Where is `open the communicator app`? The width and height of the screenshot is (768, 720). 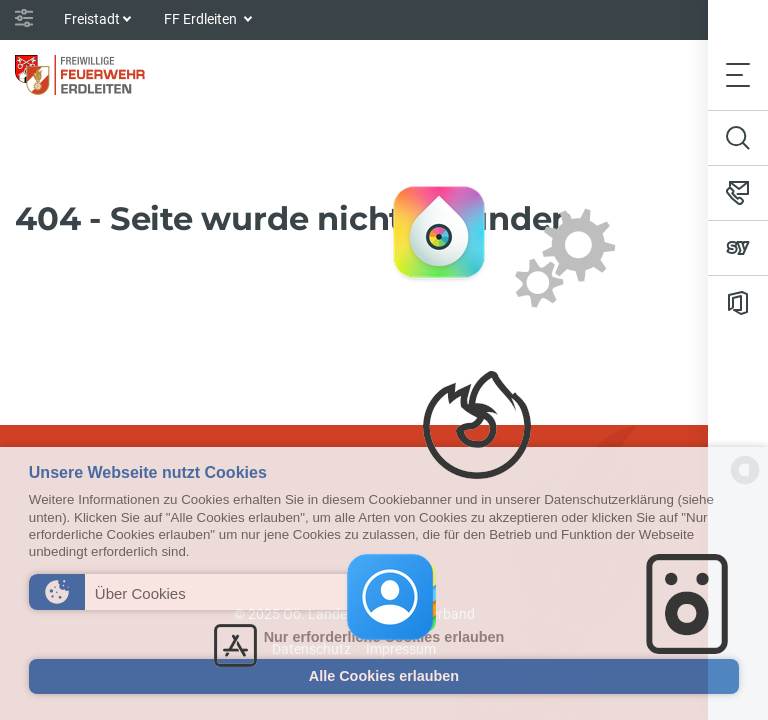
open the communicator app is located at coordinates (390, 597).